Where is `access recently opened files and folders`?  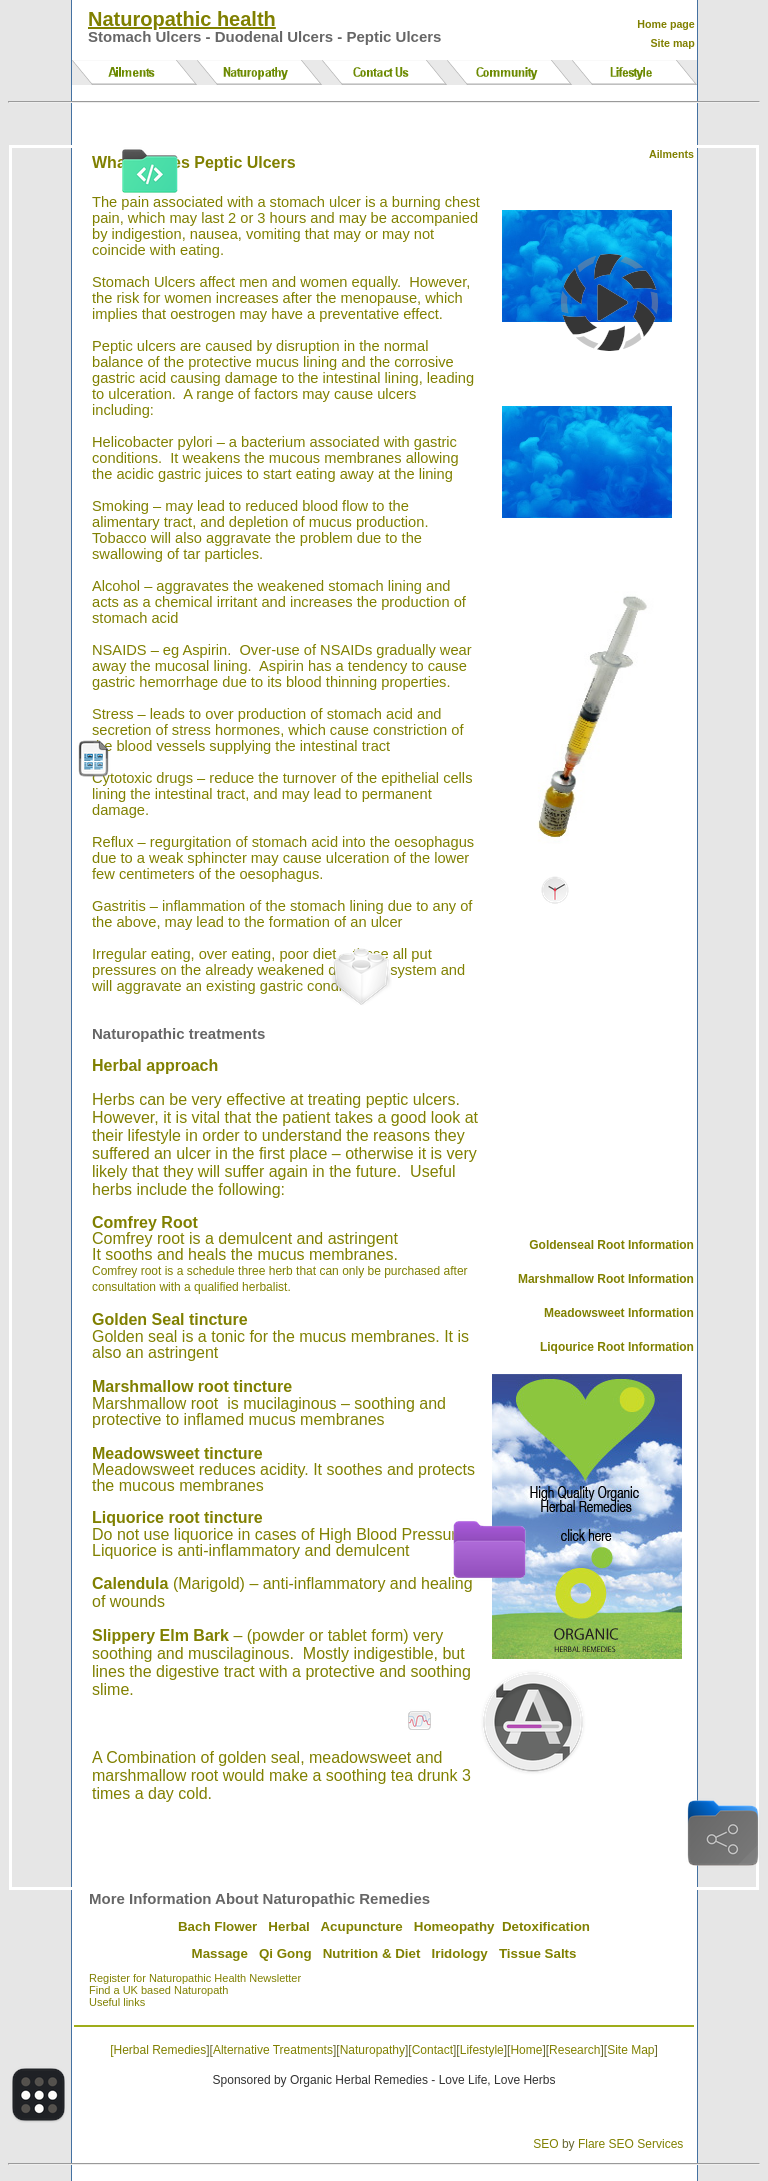 access recently opened files and folders is located at coordinates (555, 890).